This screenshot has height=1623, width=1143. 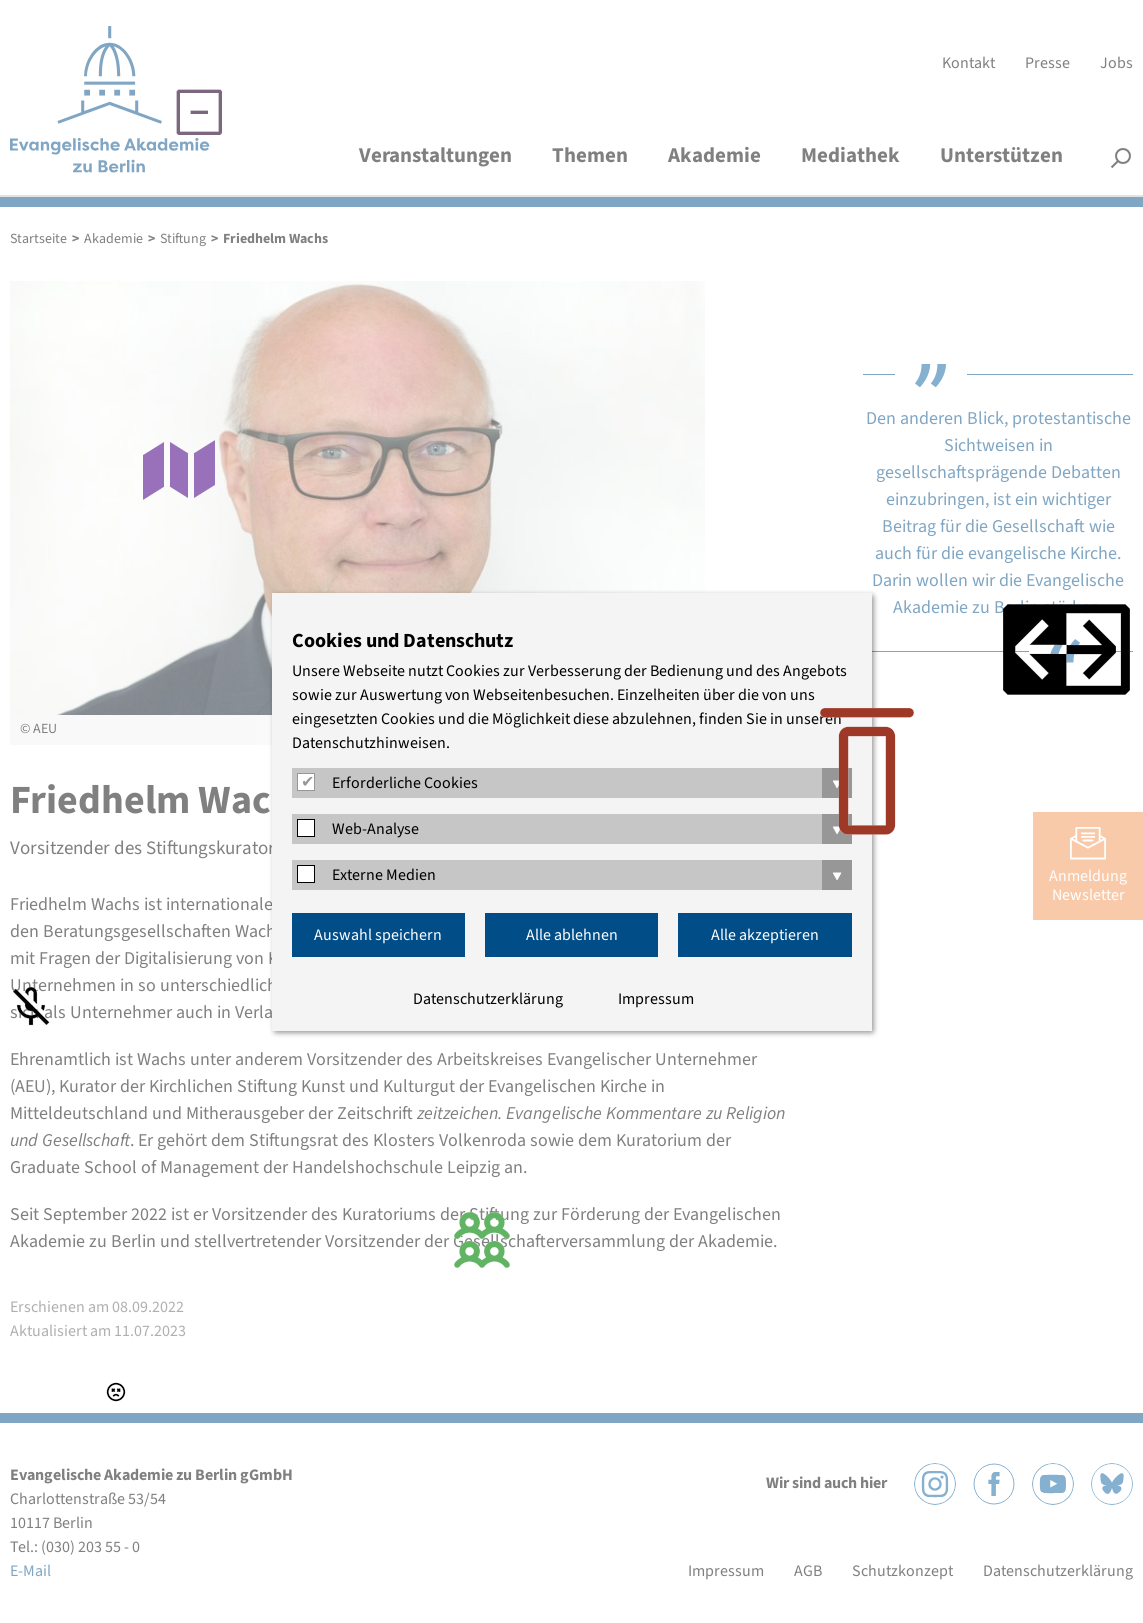 I want to click on mute your microphone, so click(x=31, y=1007).